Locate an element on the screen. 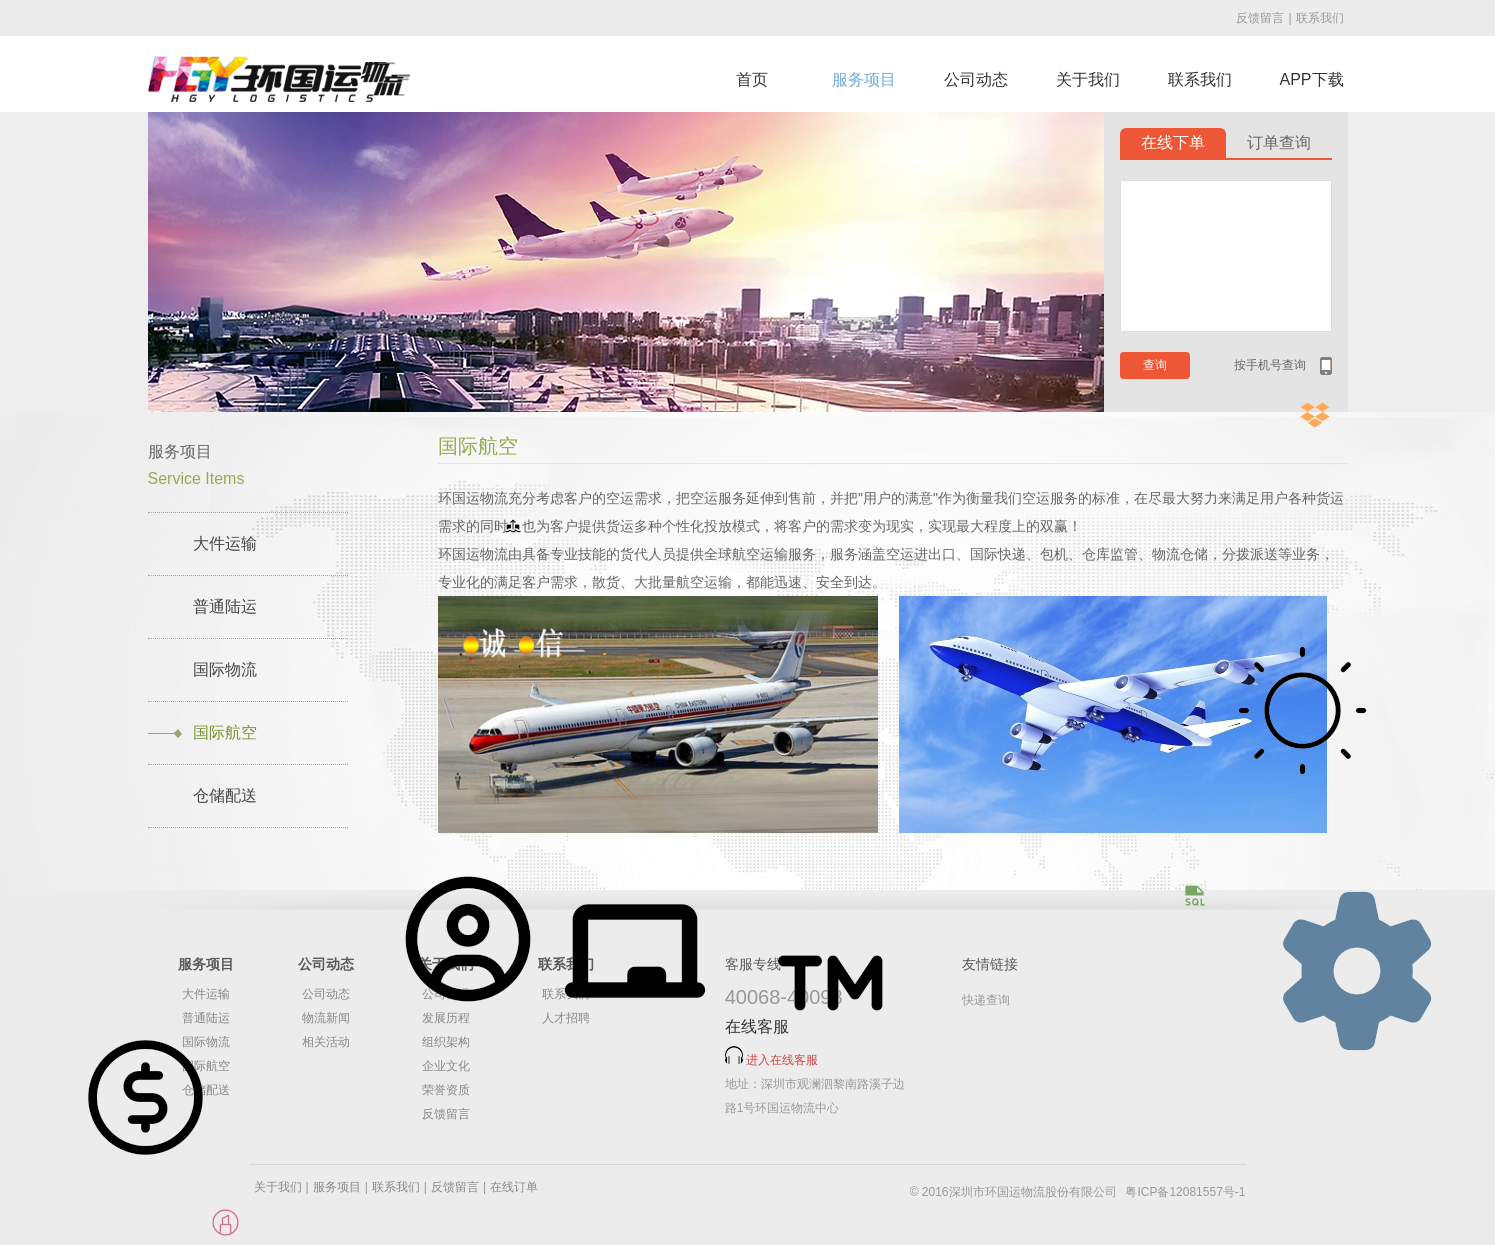  indicates trademarked content or branding is located at coordinates (833, 983).